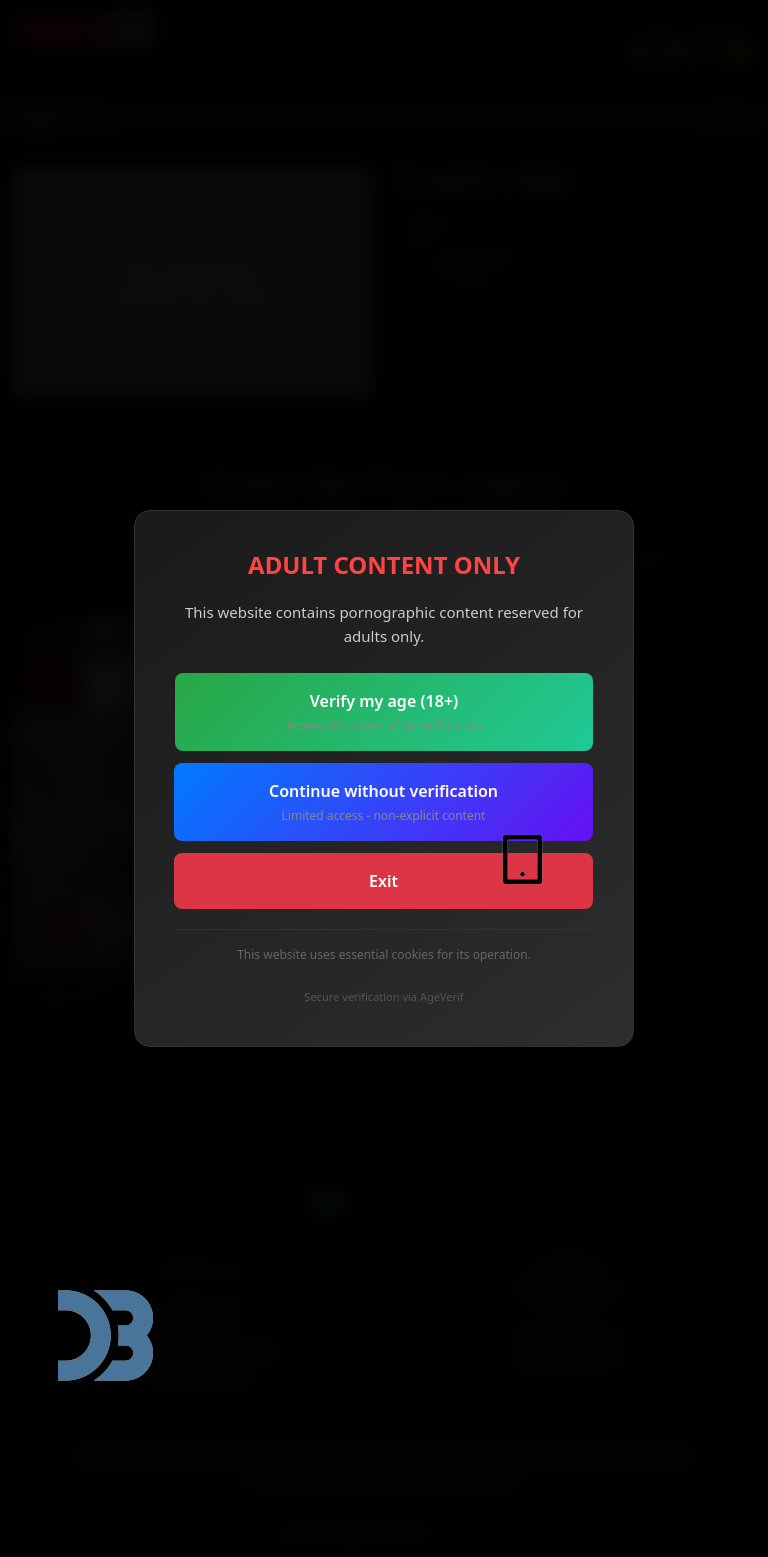 The image size is (768, 1557). Describe the element at coordinates (522, 859) in the screenshot. I see `switch to tablet view` at that location.